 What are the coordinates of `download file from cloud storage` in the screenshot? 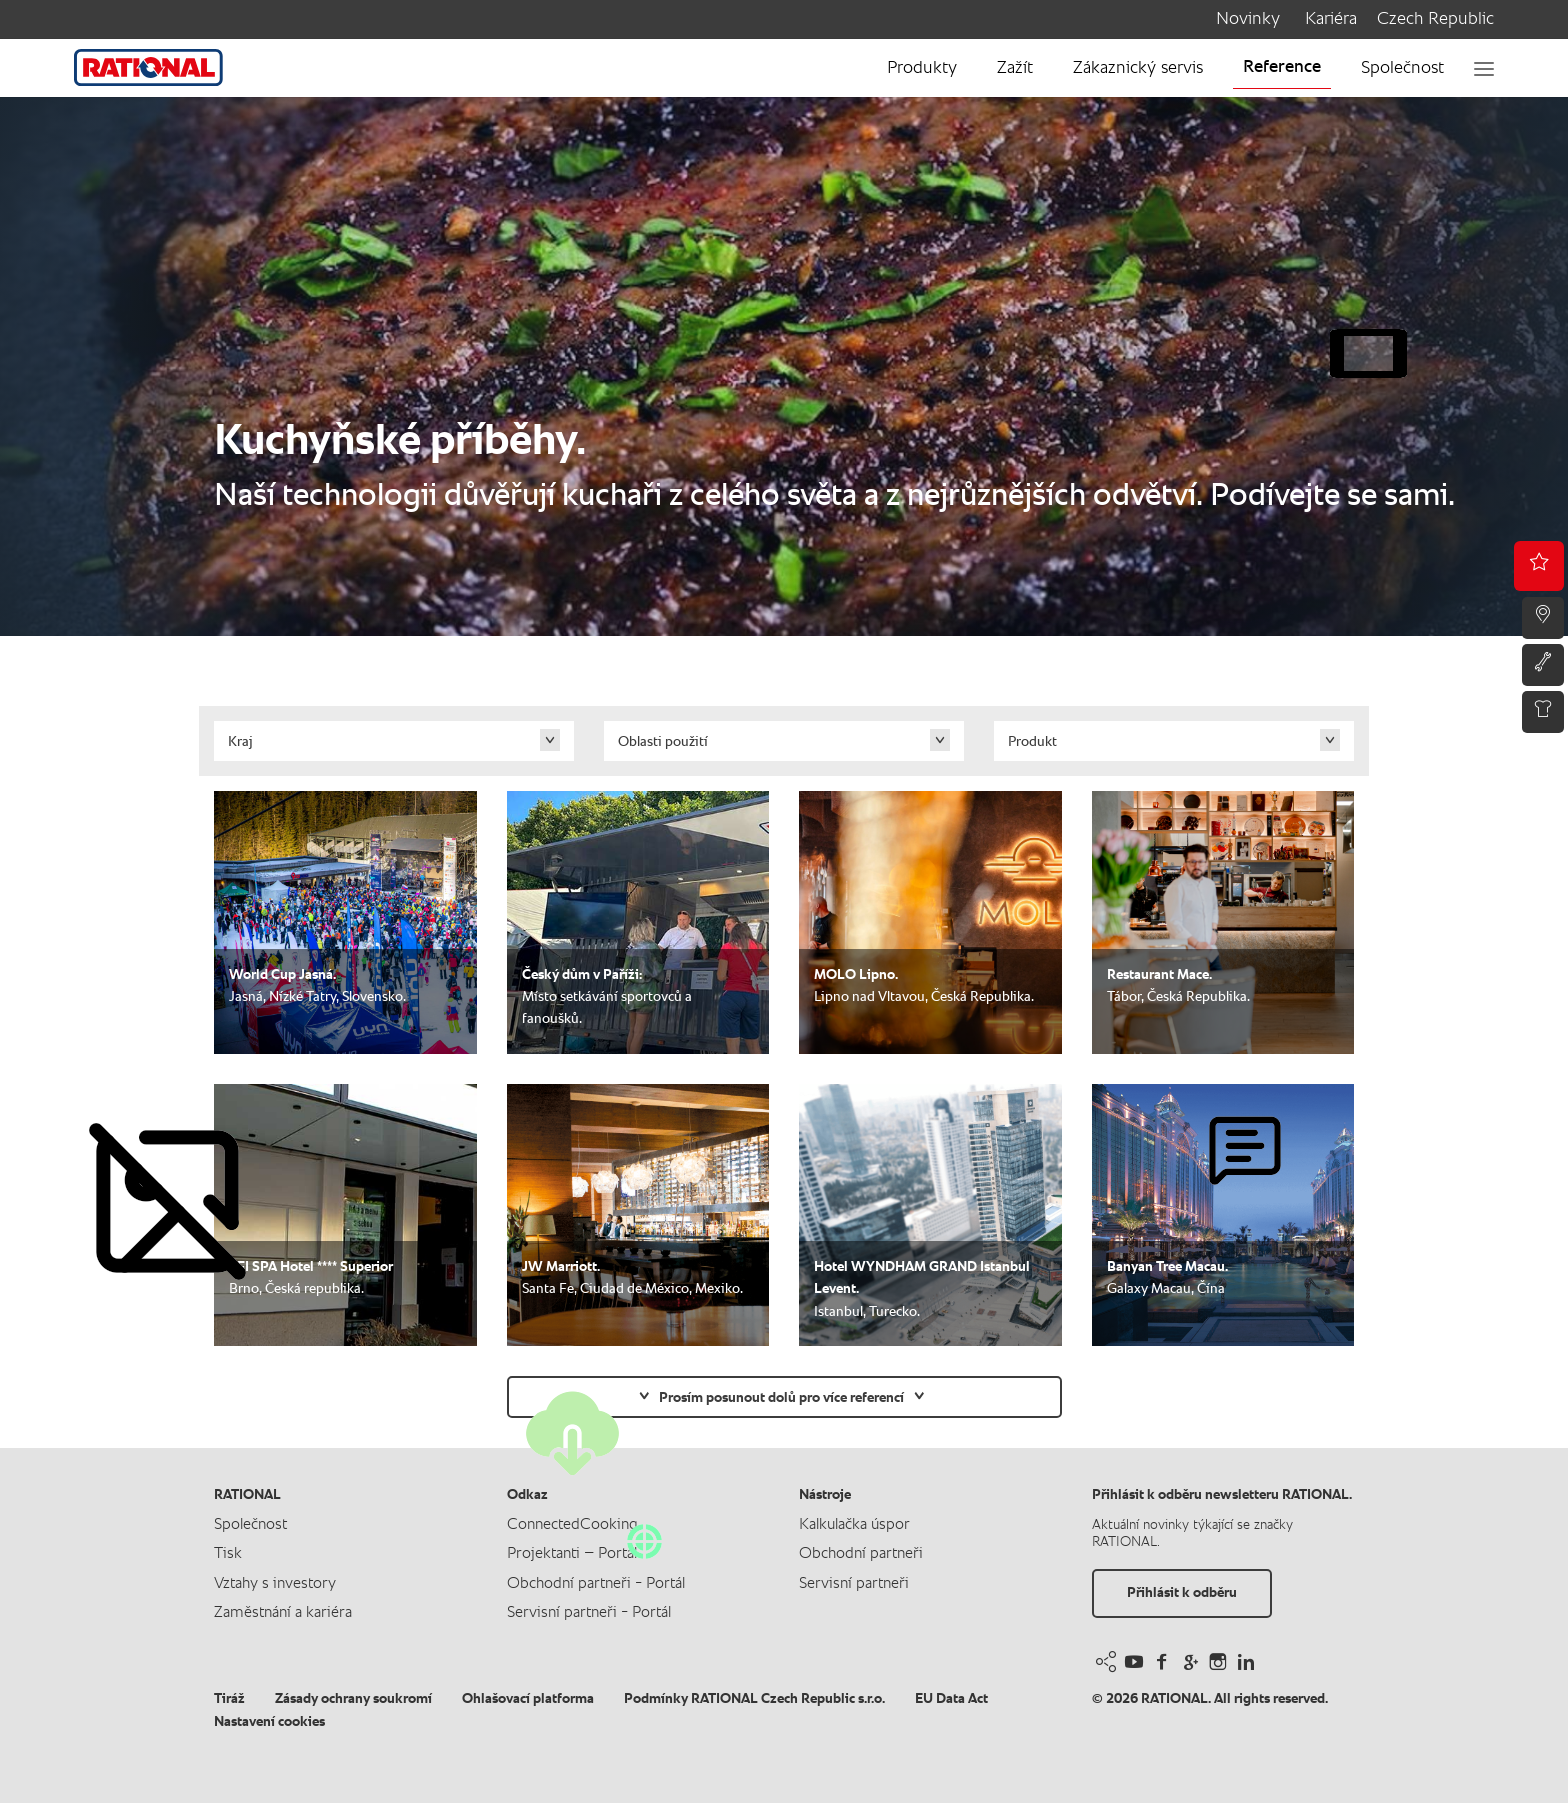 It's located at (572, 1433).